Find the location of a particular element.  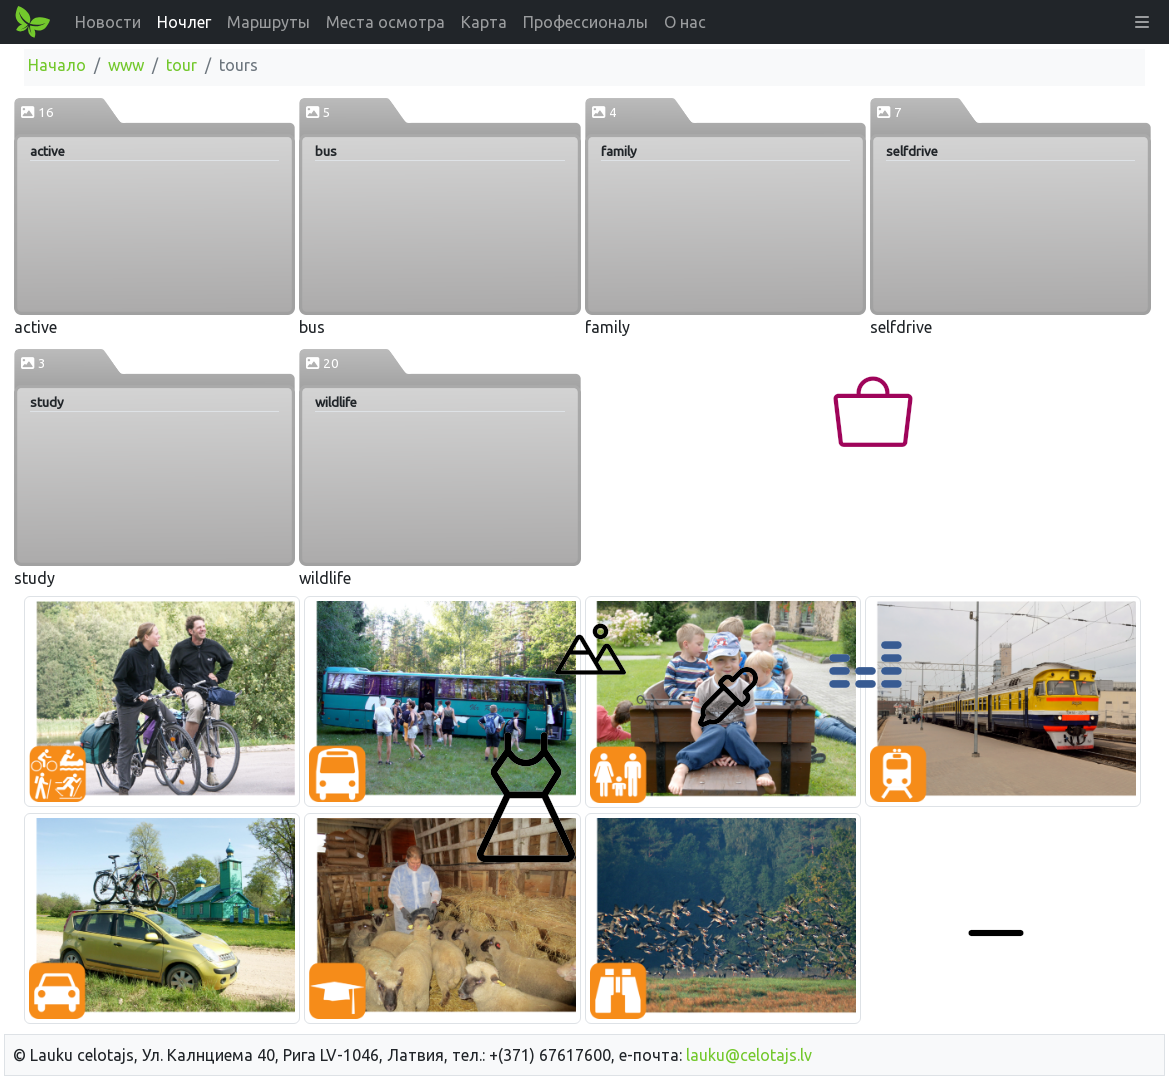

view landscape or nature photos is located at coordinates (590, 652).